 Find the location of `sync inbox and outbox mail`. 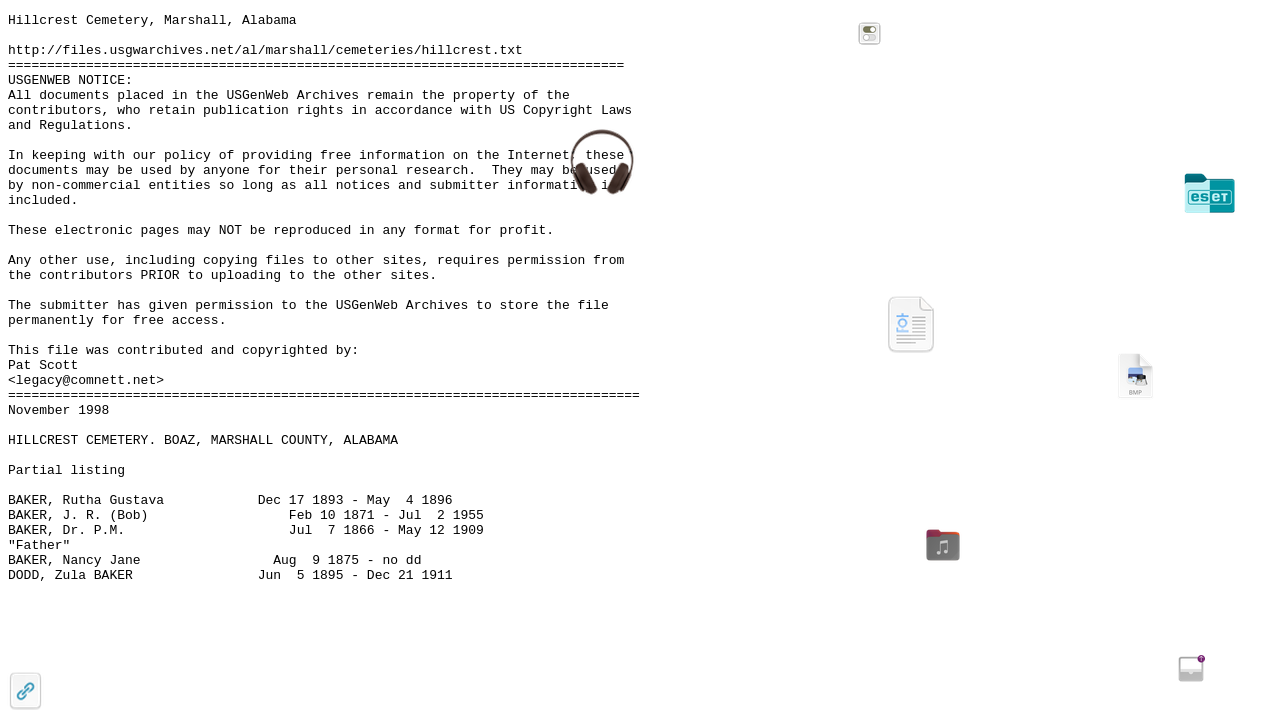

sync inbox and outbox mail is located at coordinates (1191, 669).